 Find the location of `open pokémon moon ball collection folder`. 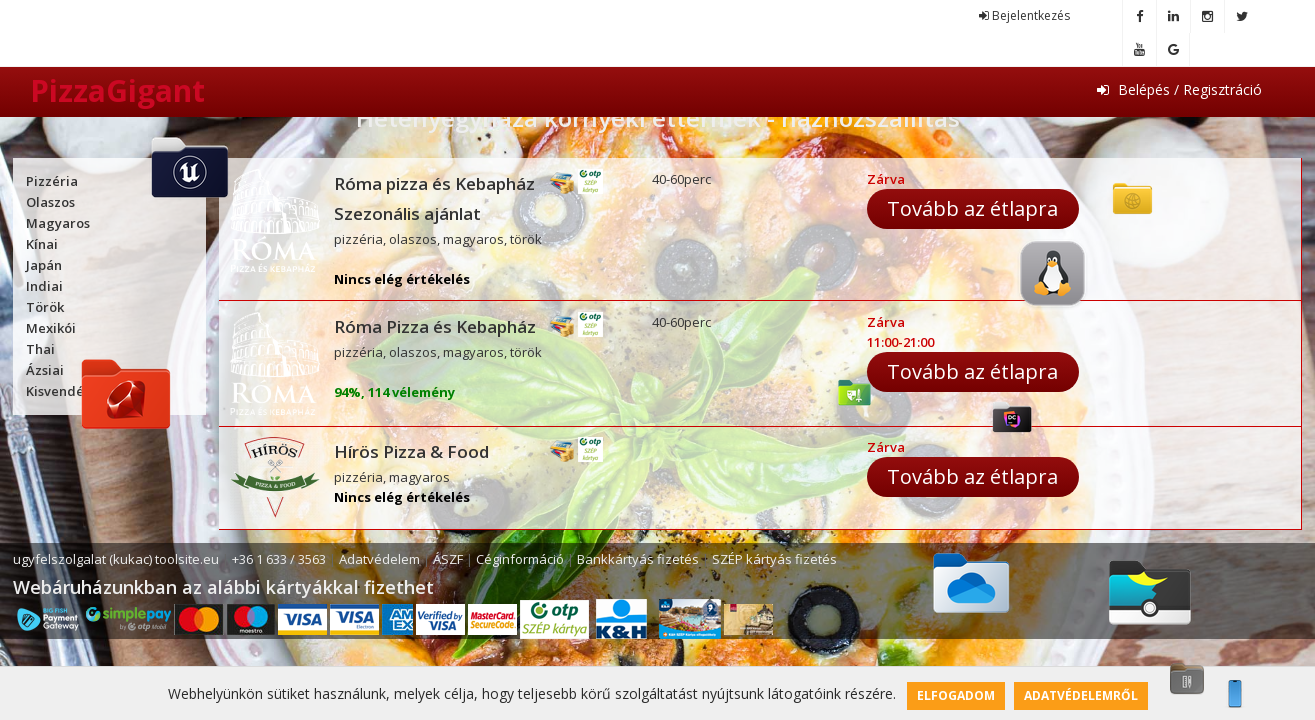

open pokémon moon ball collection folder is located at coordinates (1149, 594).